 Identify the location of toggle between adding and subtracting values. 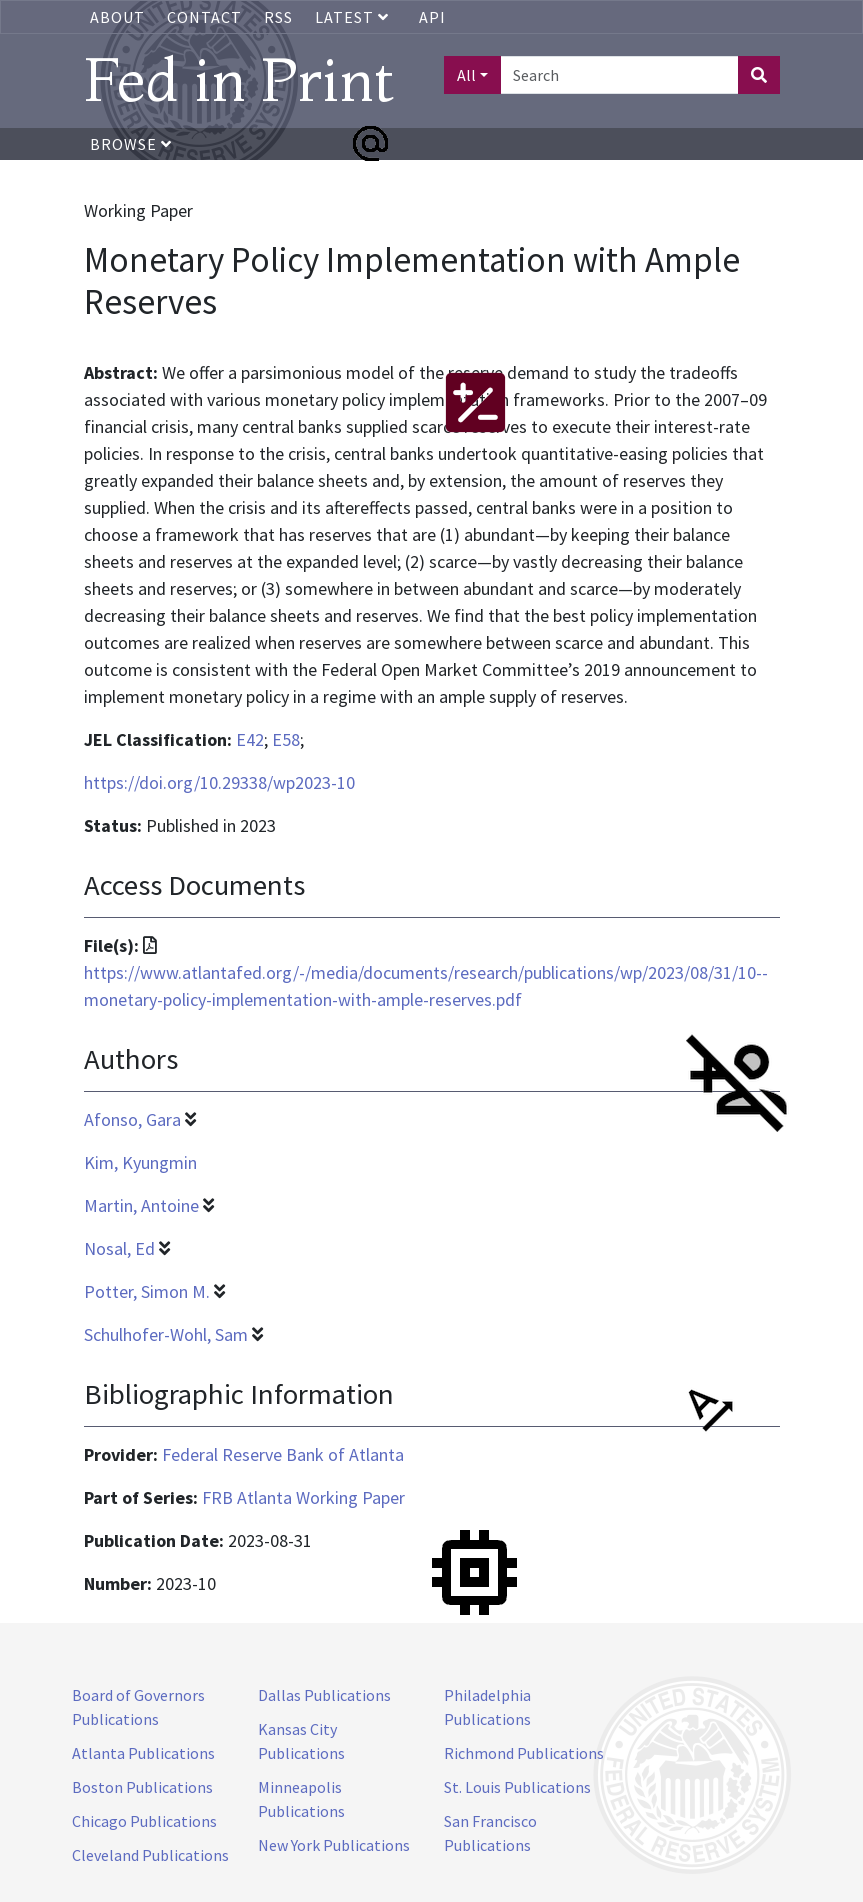
(475, 402).